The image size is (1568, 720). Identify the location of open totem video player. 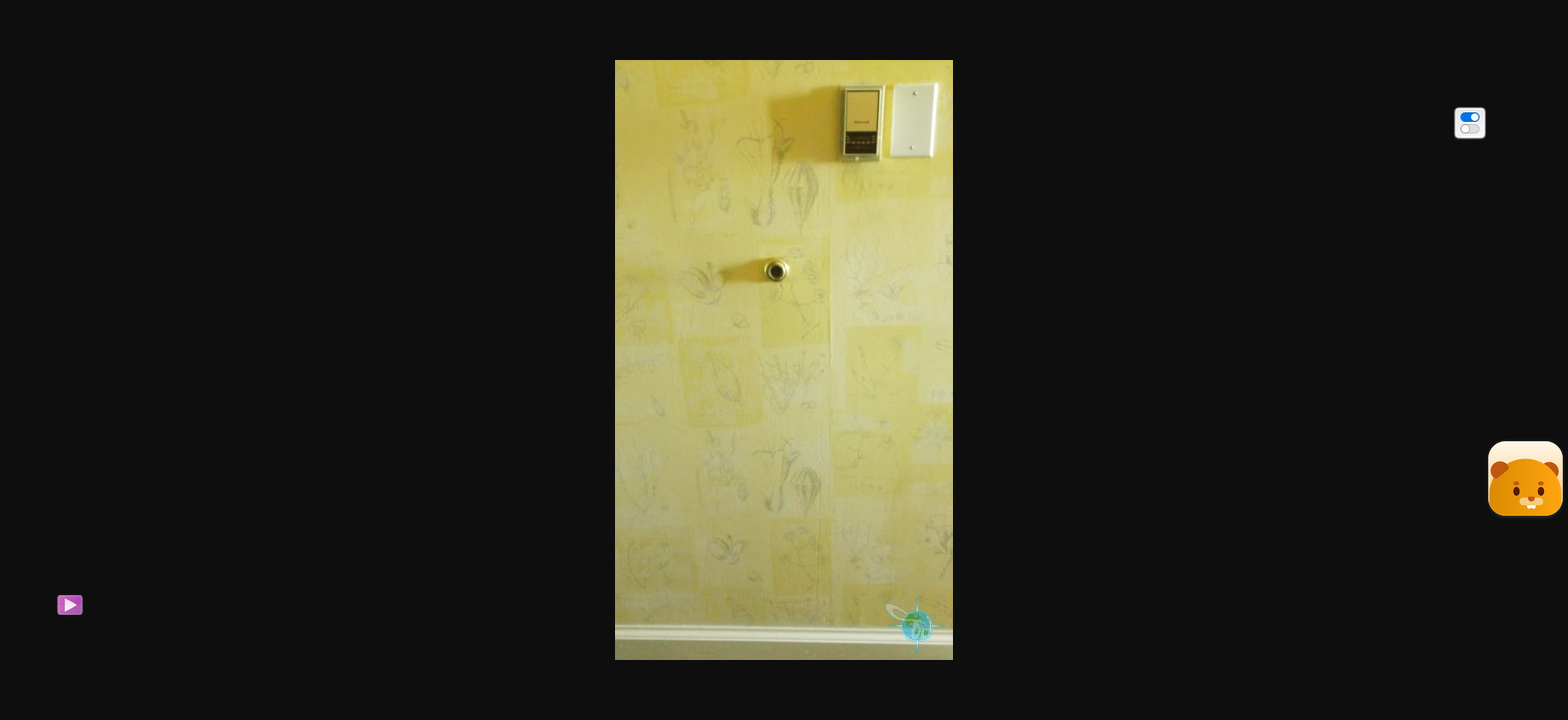
(70, 605).